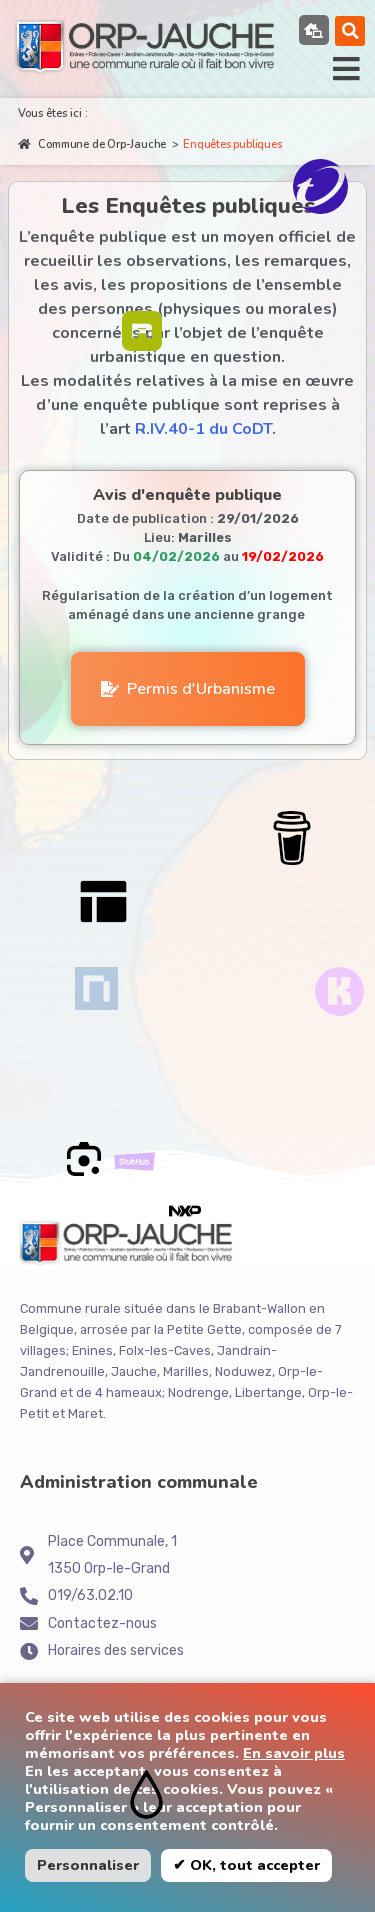 The image size is (375, 1912). What do you see at coordinates (96, 988) in the screenshot?
I see `visit NameMC website` at bounding box center [96, 988].